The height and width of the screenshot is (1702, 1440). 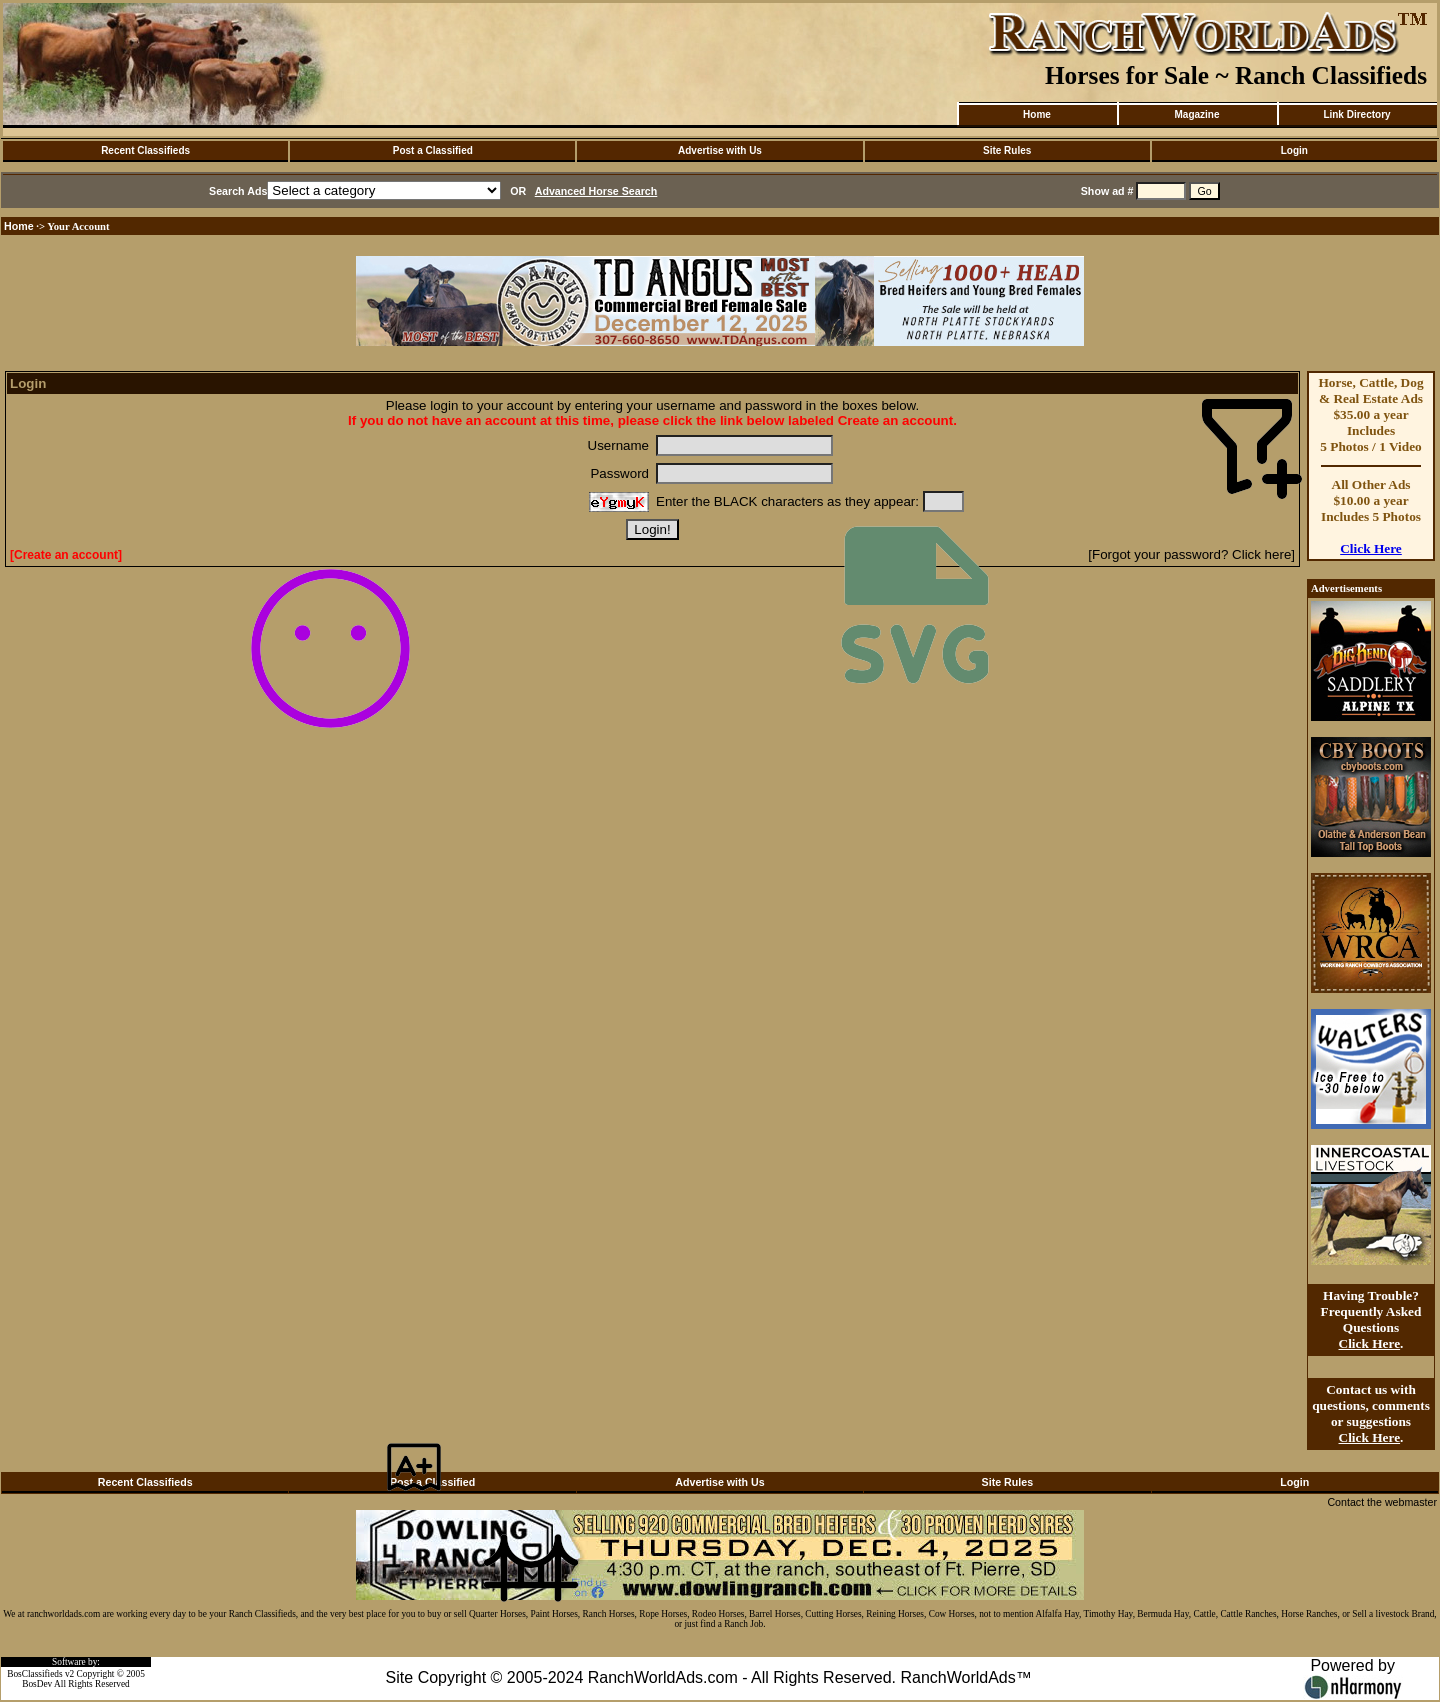 I want to click on view exam or test results, so click(x=414, y=1466).